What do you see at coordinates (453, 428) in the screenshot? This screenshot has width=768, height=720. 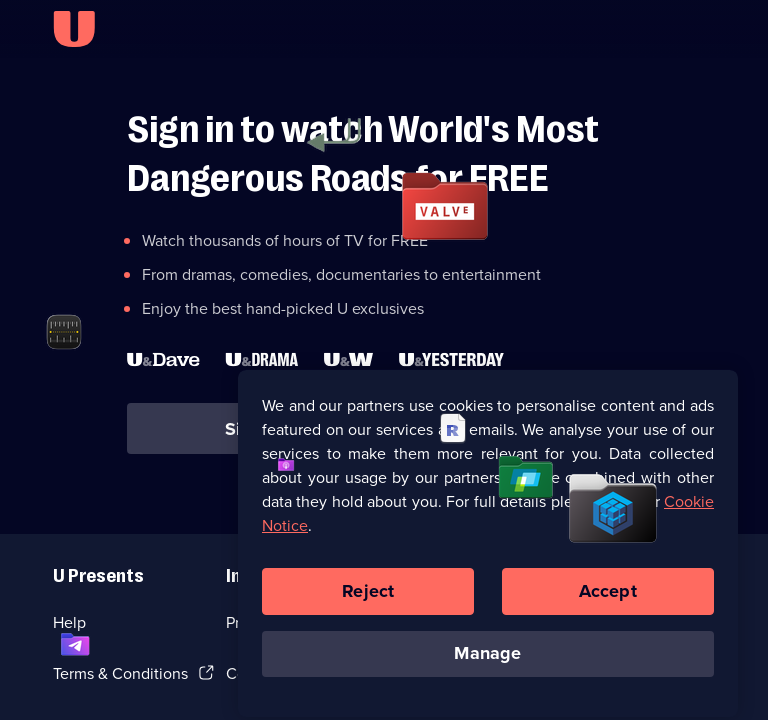 I see `an R programming language source file` at bounding box center [453, 428].